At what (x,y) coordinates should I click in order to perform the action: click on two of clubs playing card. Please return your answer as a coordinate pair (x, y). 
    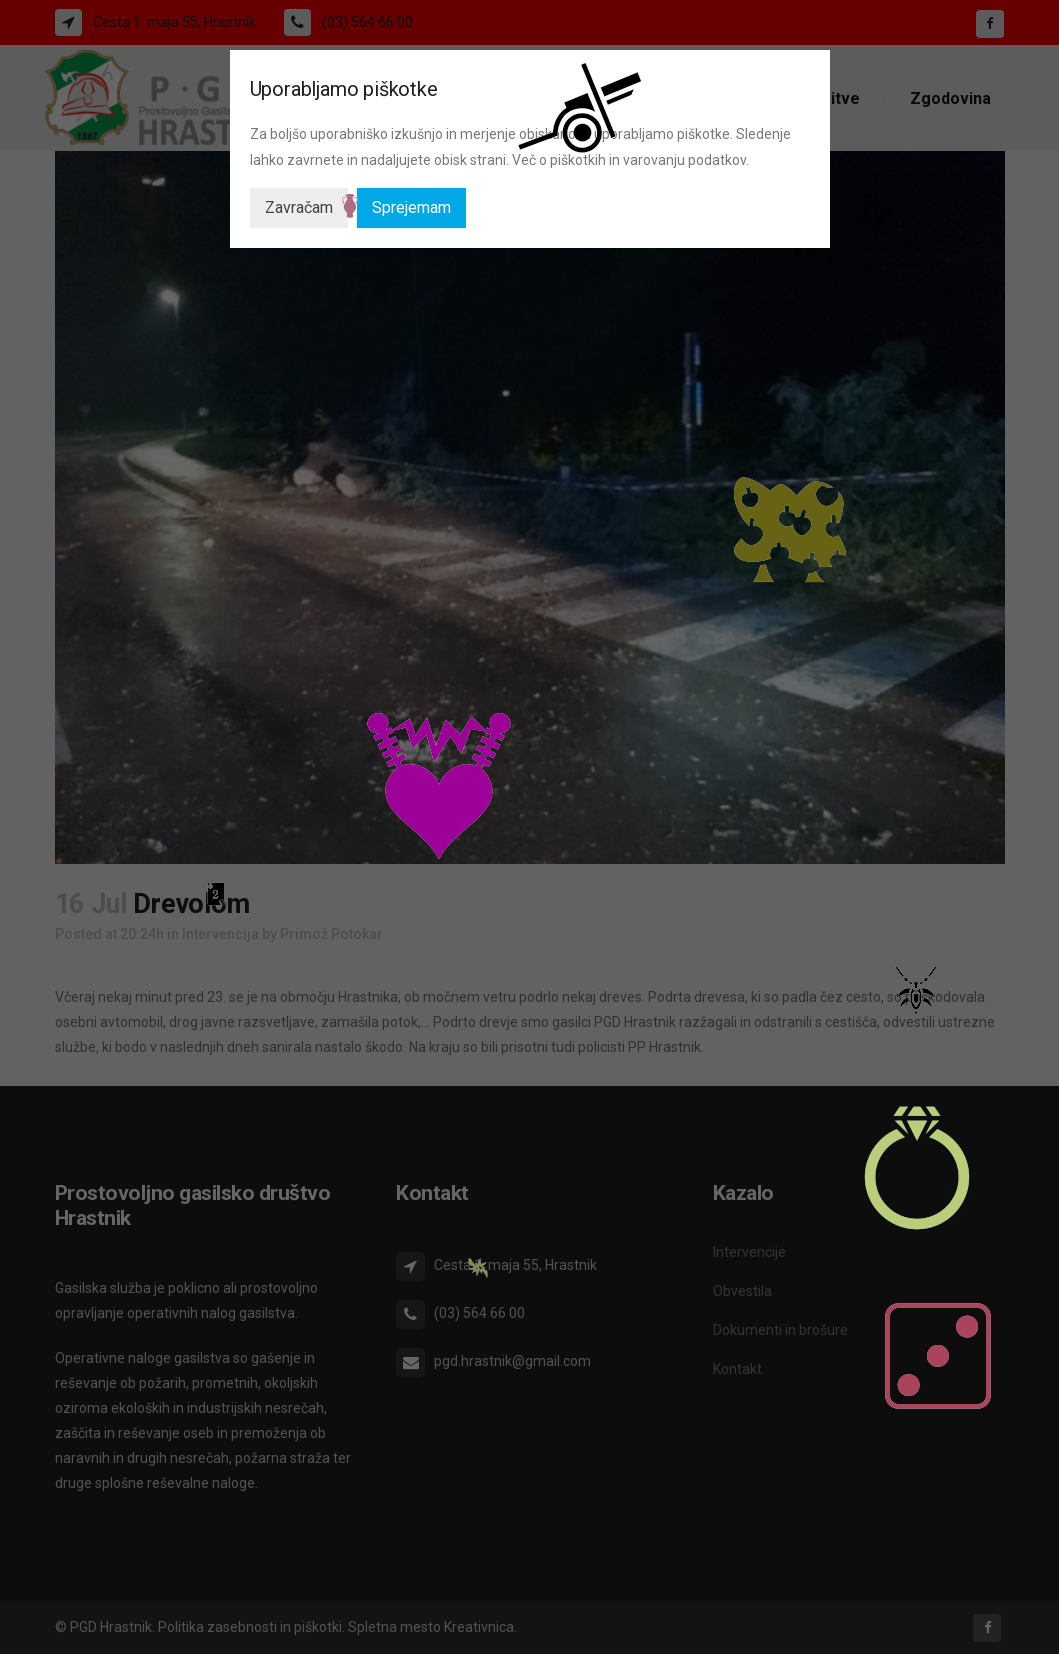
    Looking at the image, I should click on (216, 894).